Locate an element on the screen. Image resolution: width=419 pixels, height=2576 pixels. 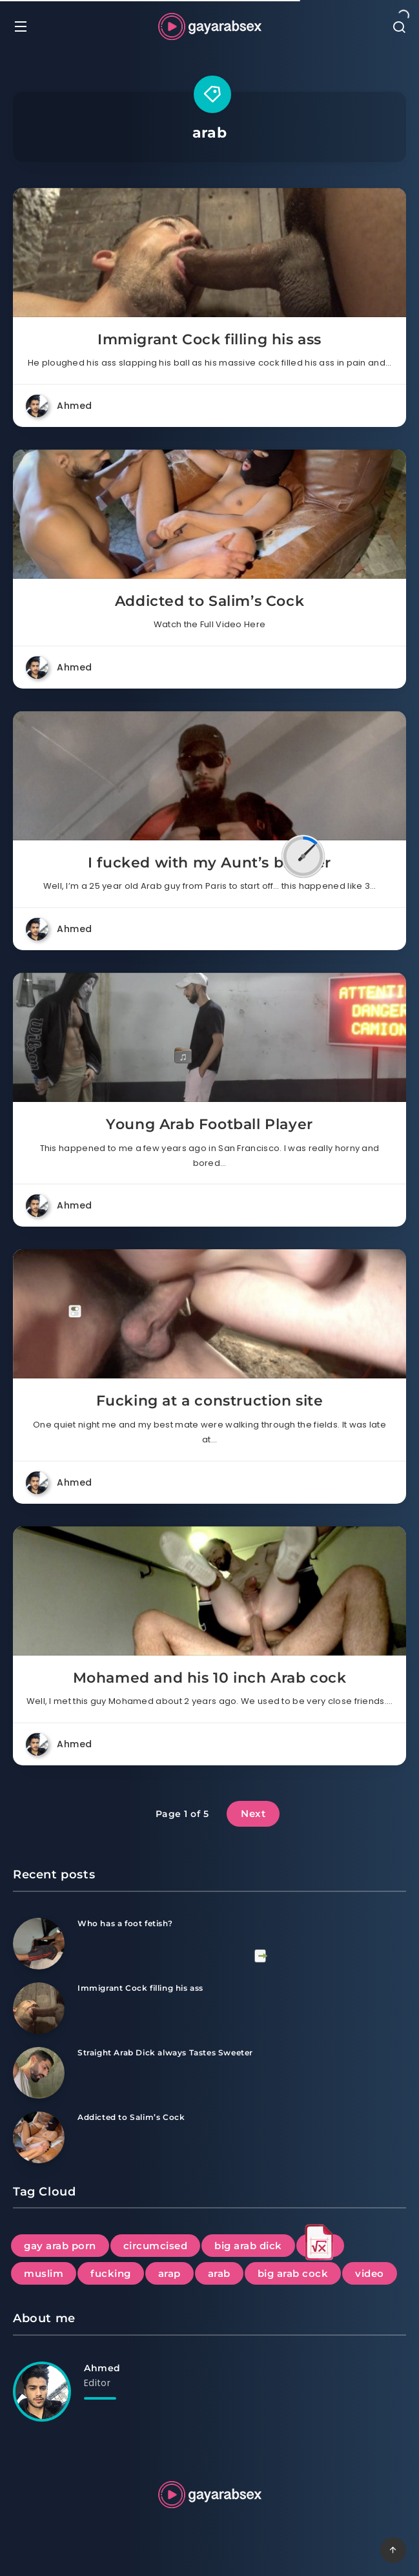
open sysprof system profiler application is located at coordinates (303, 856).